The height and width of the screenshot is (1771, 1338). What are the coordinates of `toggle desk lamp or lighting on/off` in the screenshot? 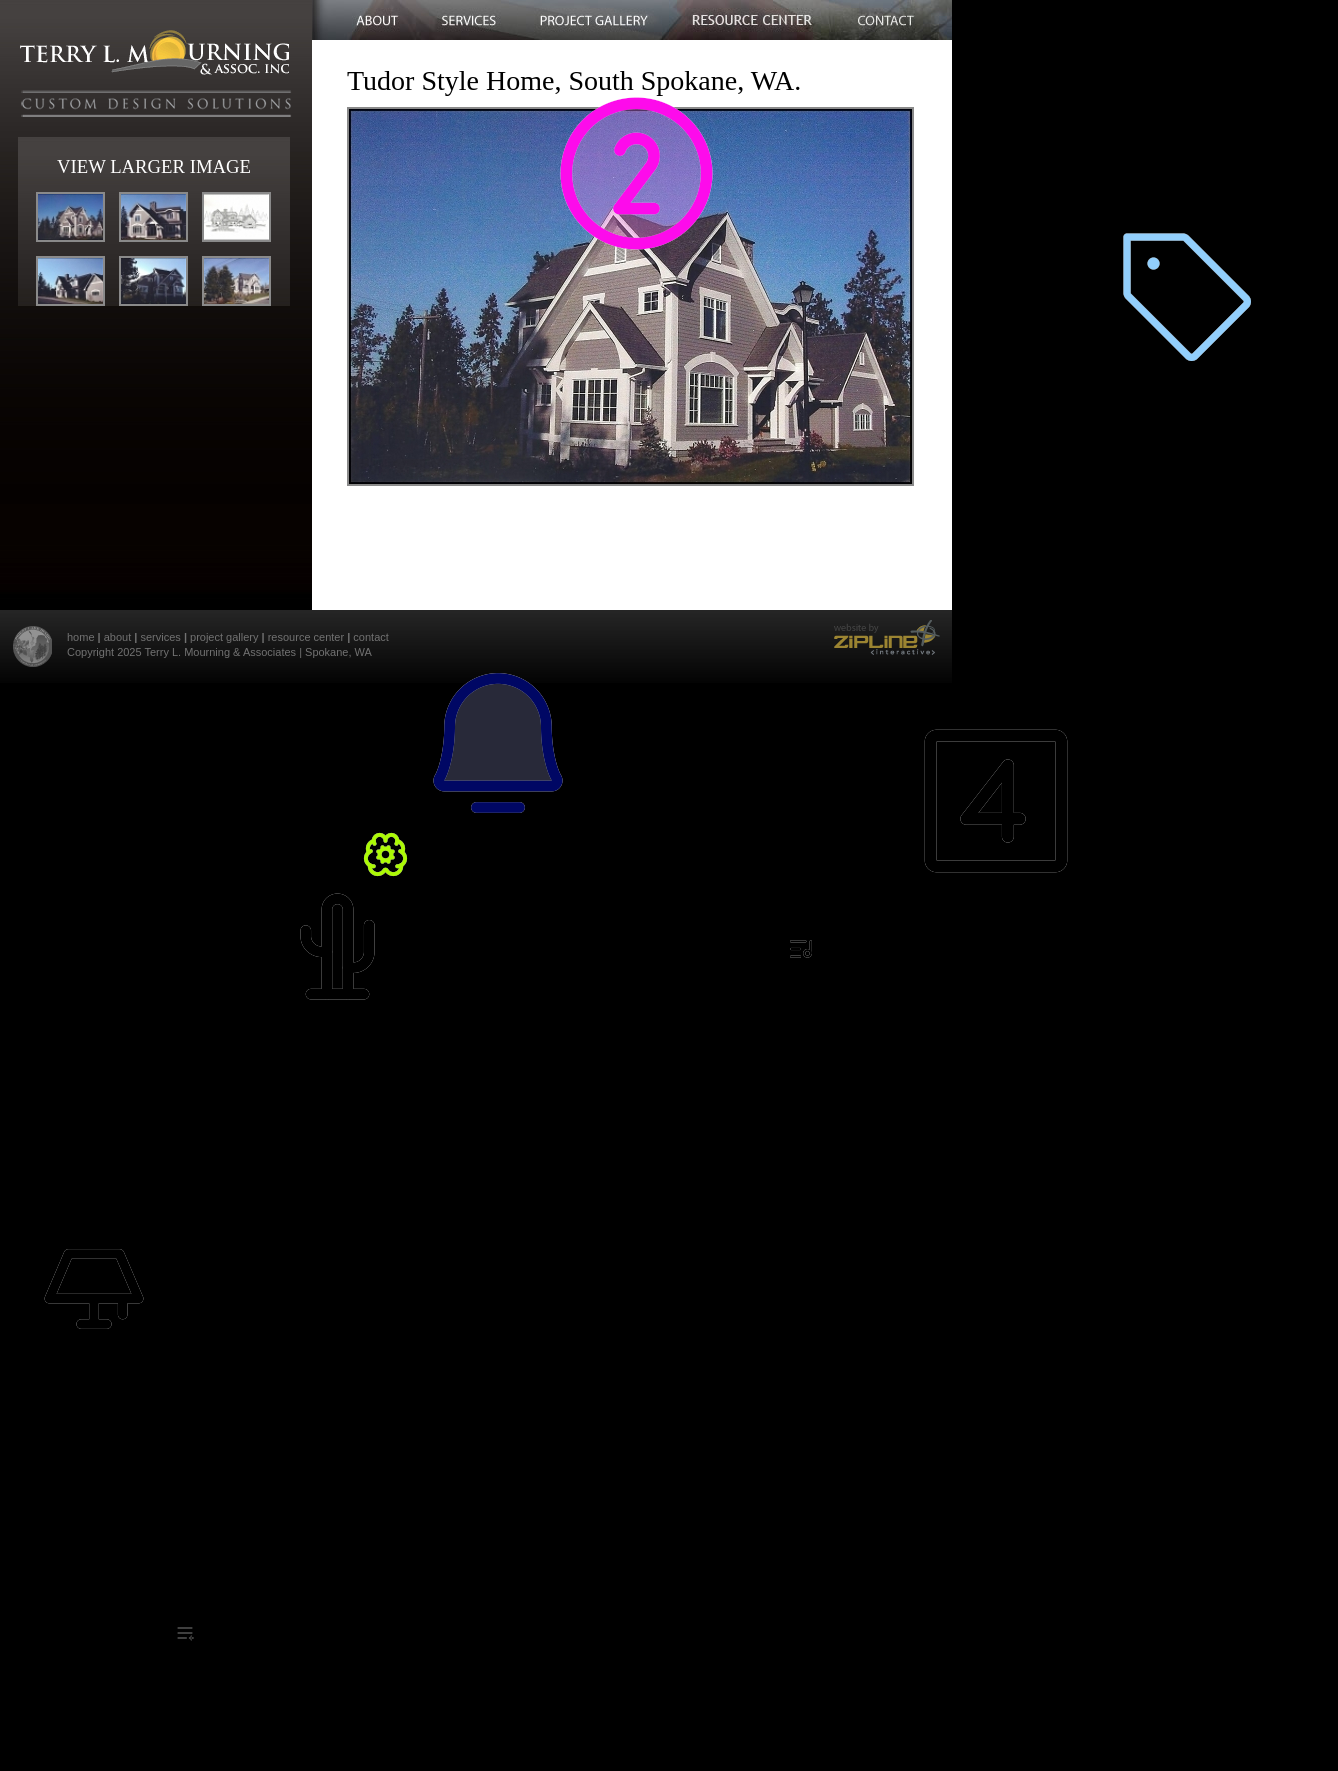 It's located at (94, 1289).